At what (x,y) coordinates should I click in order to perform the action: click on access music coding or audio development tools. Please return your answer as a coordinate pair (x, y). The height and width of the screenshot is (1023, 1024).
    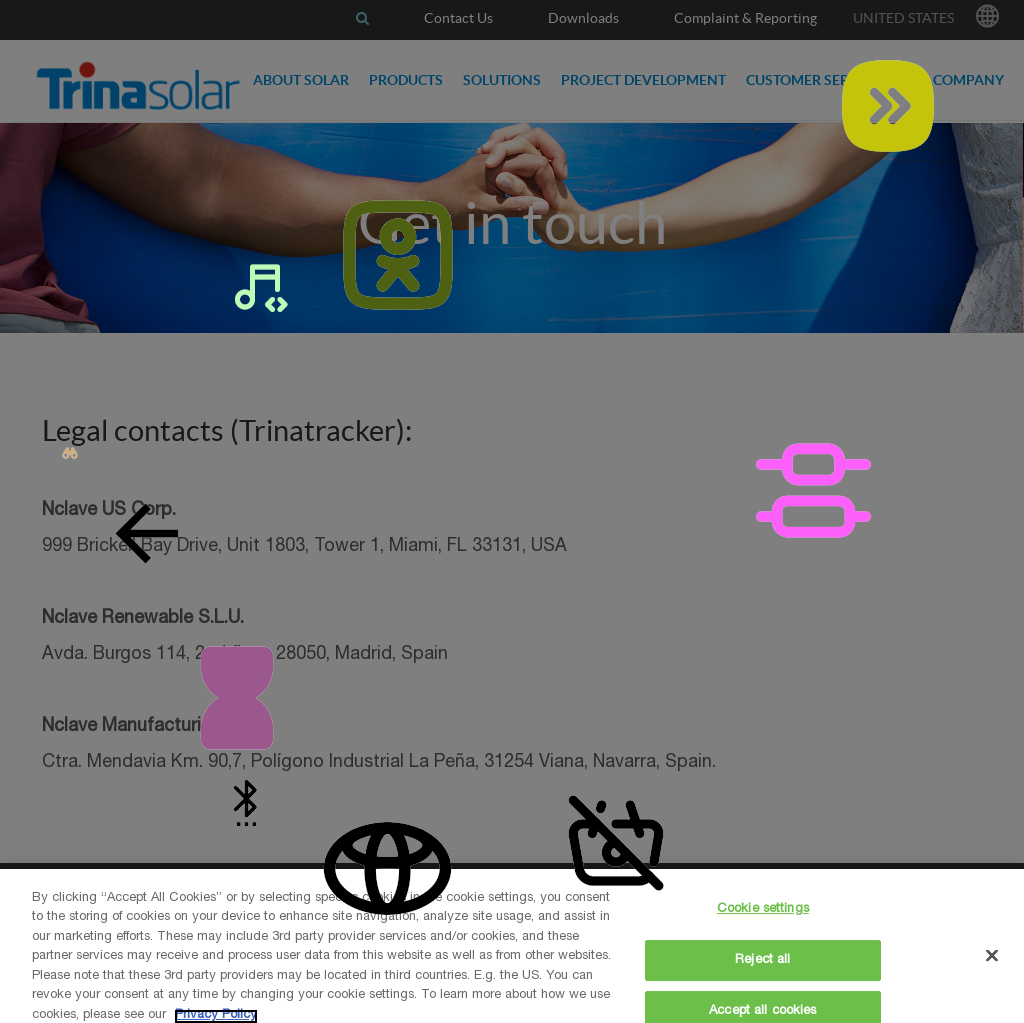
    Looking at the image, I should click on (260, 287).